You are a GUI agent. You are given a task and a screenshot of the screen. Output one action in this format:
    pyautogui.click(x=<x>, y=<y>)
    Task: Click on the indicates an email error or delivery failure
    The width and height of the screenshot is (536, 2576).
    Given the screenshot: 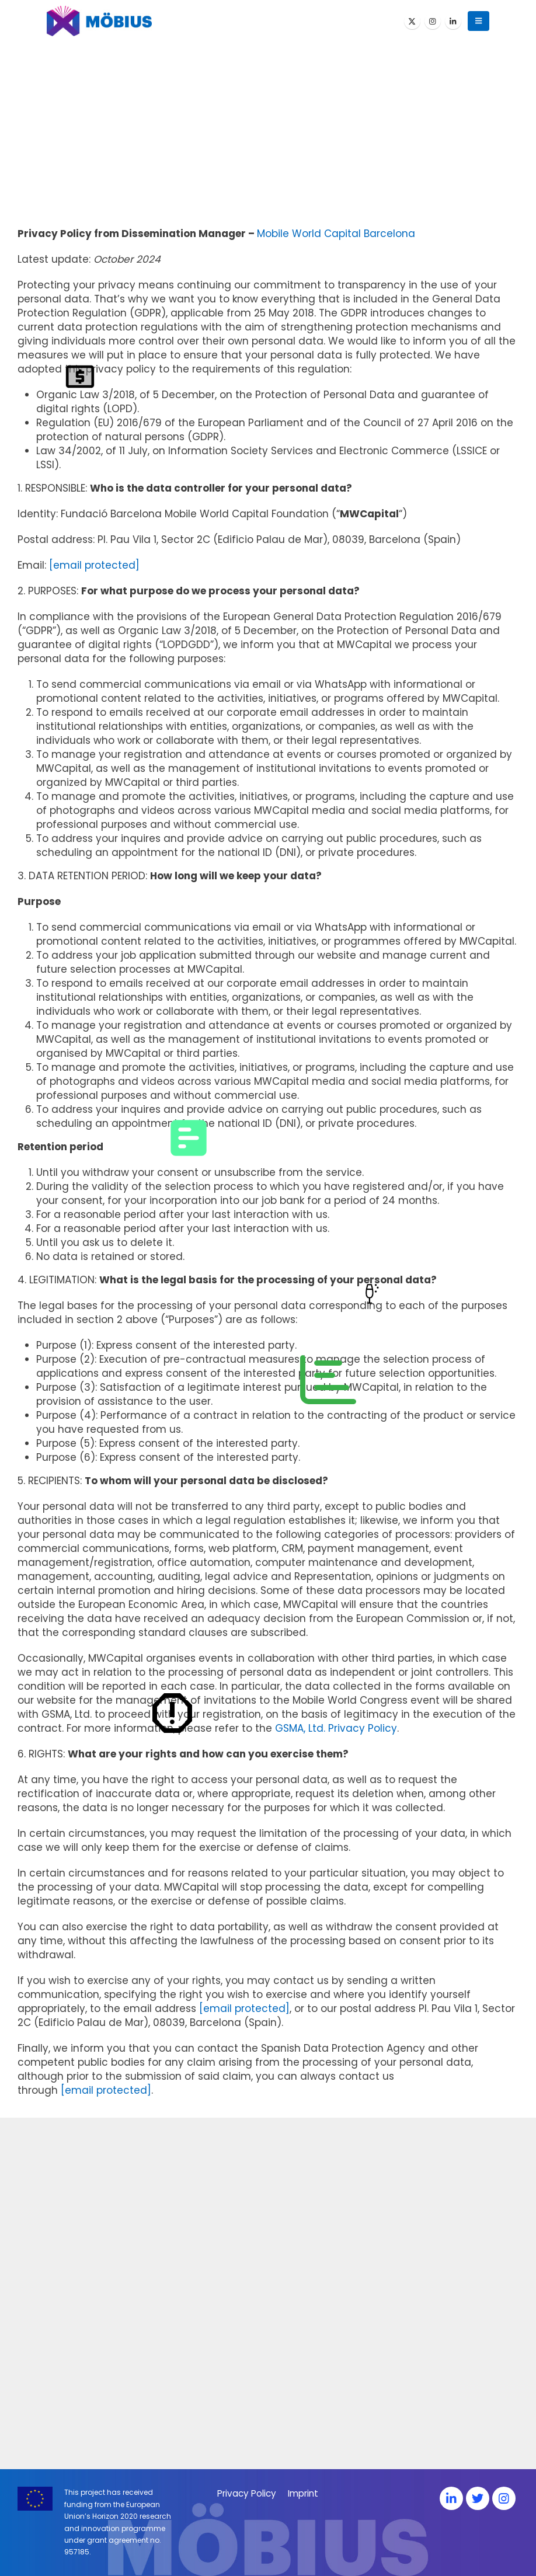 What is the action you would take?
    pyautogui.click(x=172, y=1713)
    